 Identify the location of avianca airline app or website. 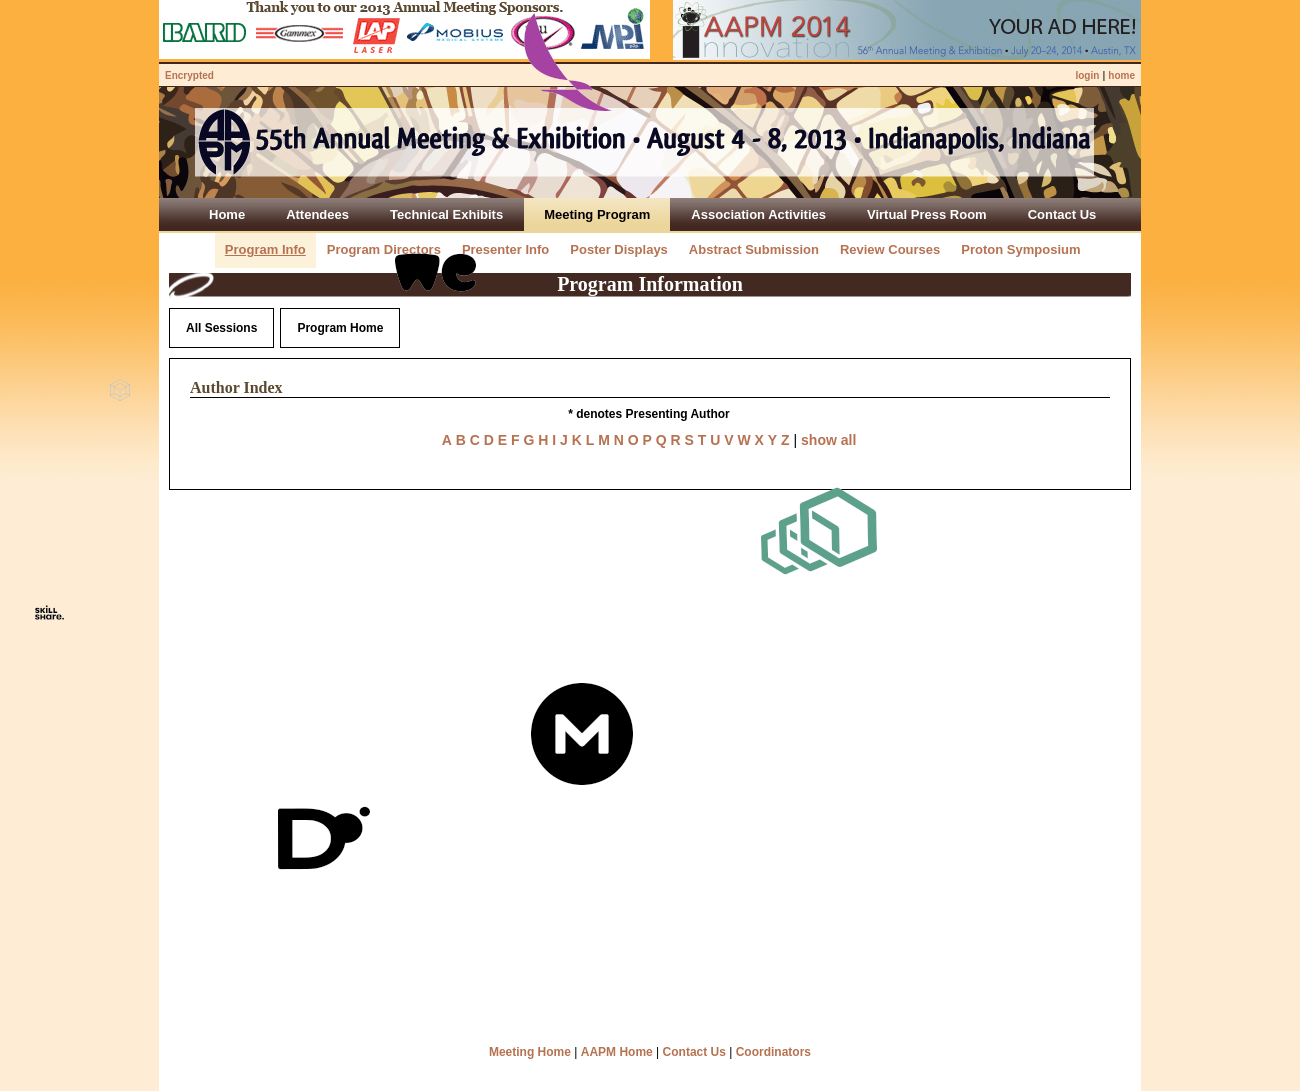
(568, 62).